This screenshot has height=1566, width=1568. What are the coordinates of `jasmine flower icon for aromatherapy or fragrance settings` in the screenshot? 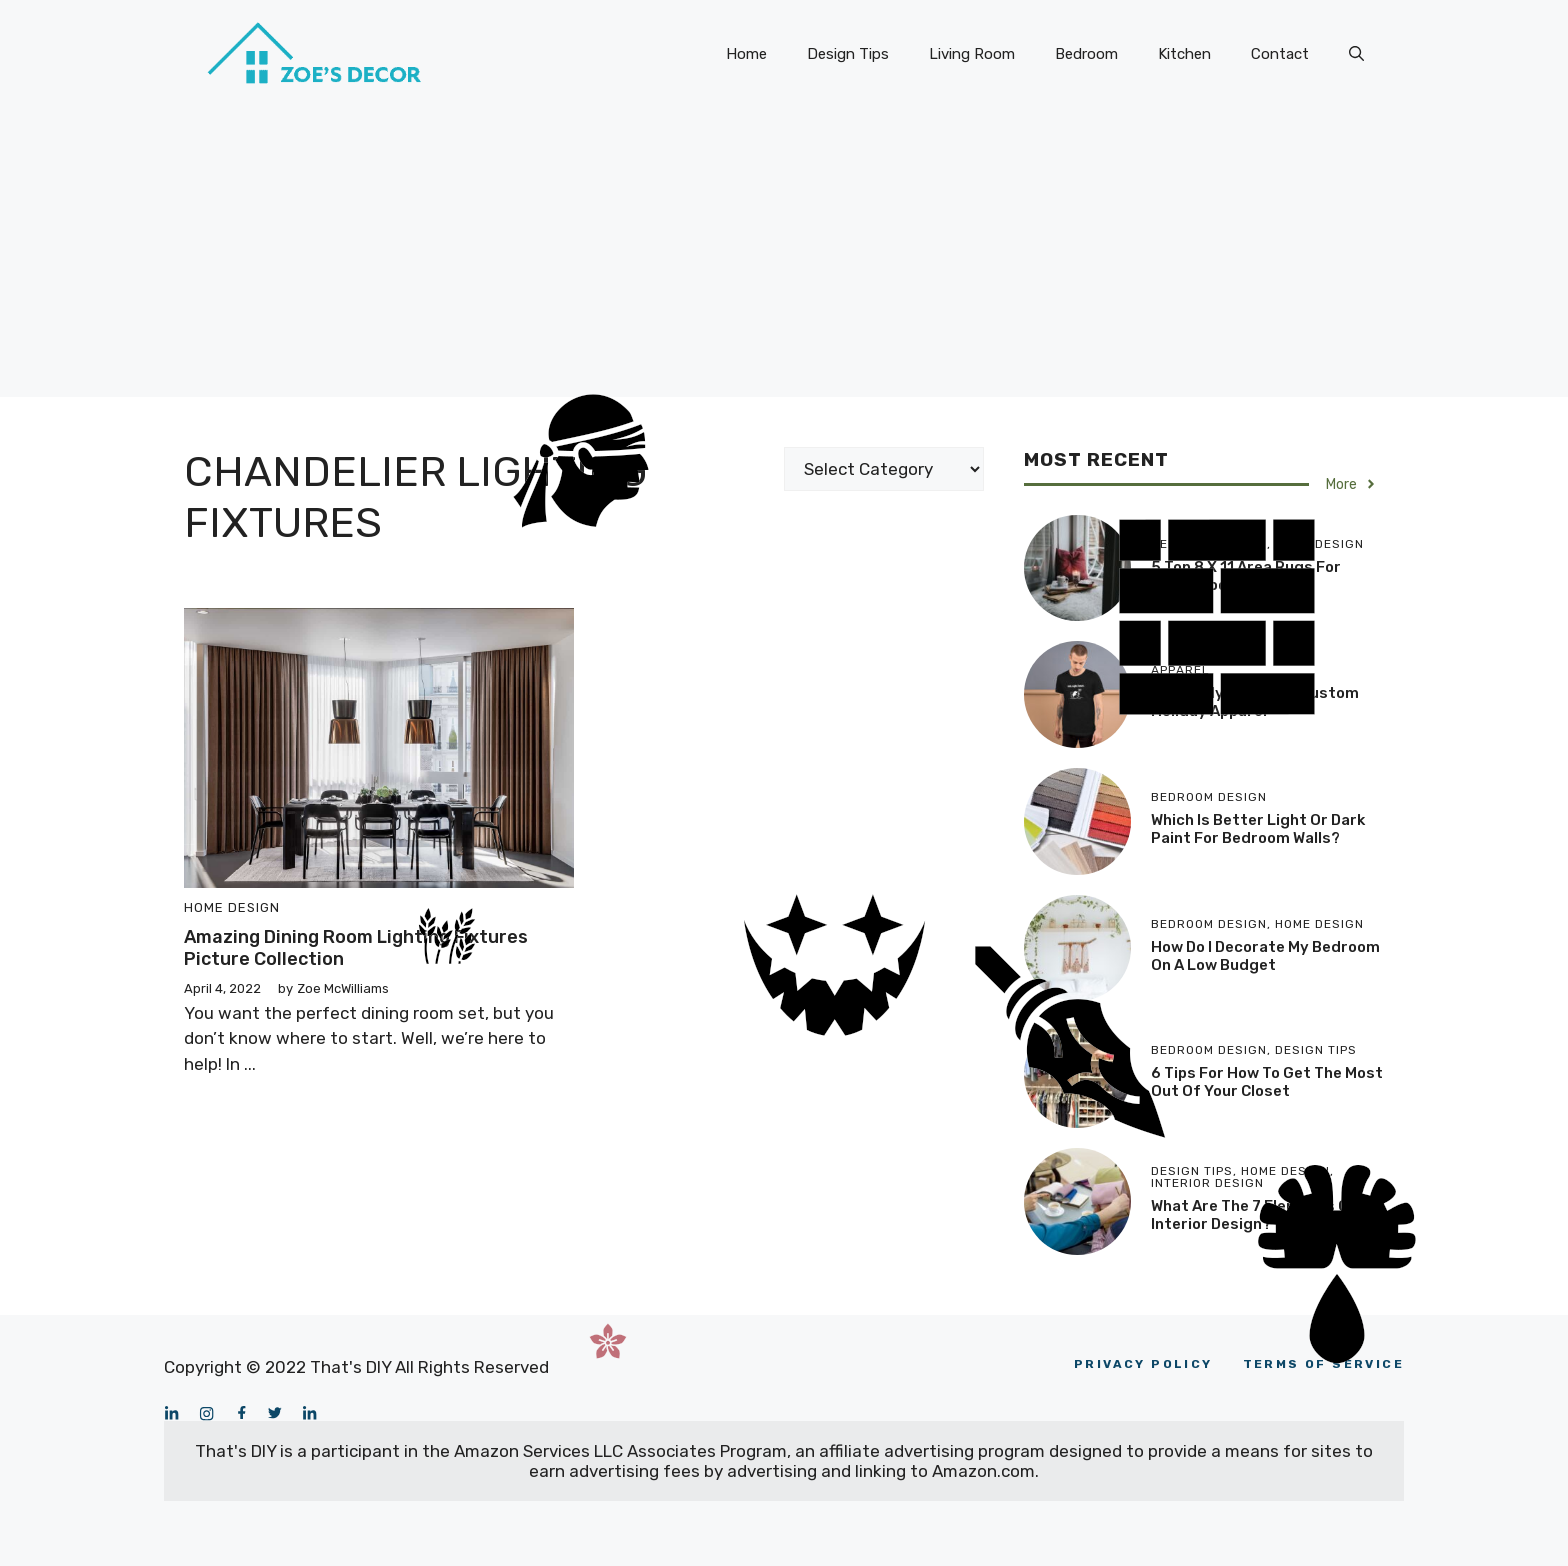 It's located at (608, 1341).